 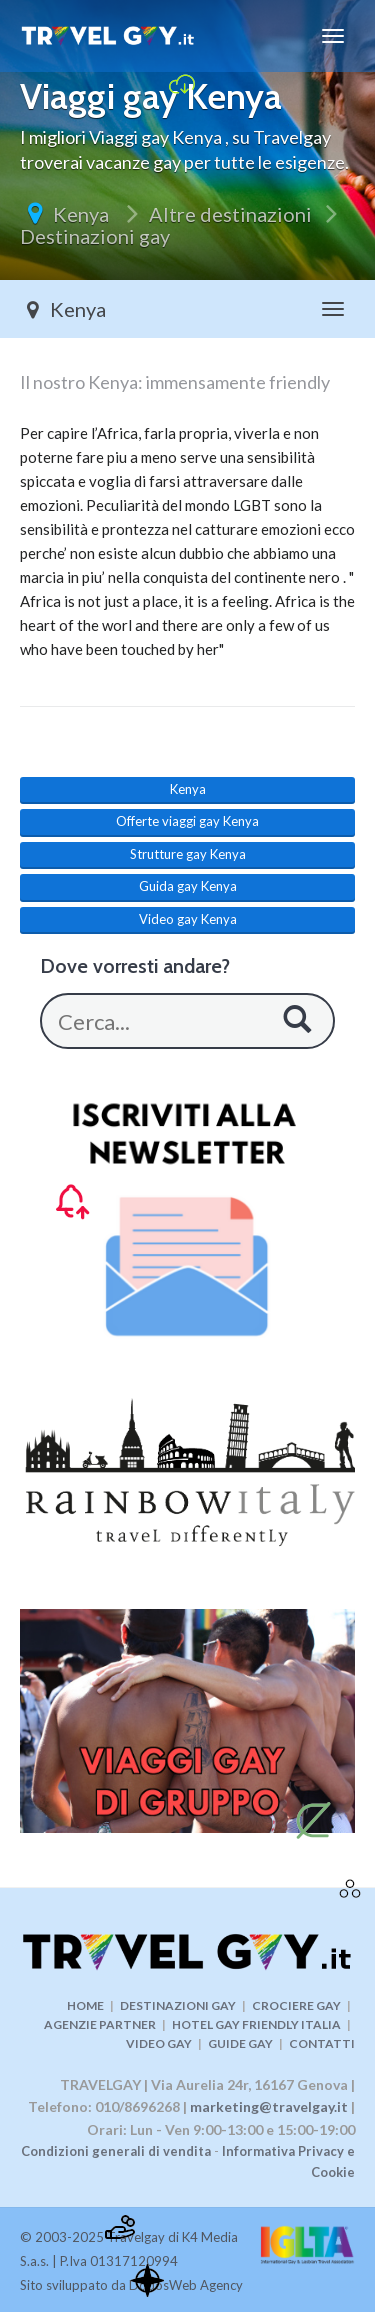 I want to click on make a payment or donation, so click(x=121, y=2228).